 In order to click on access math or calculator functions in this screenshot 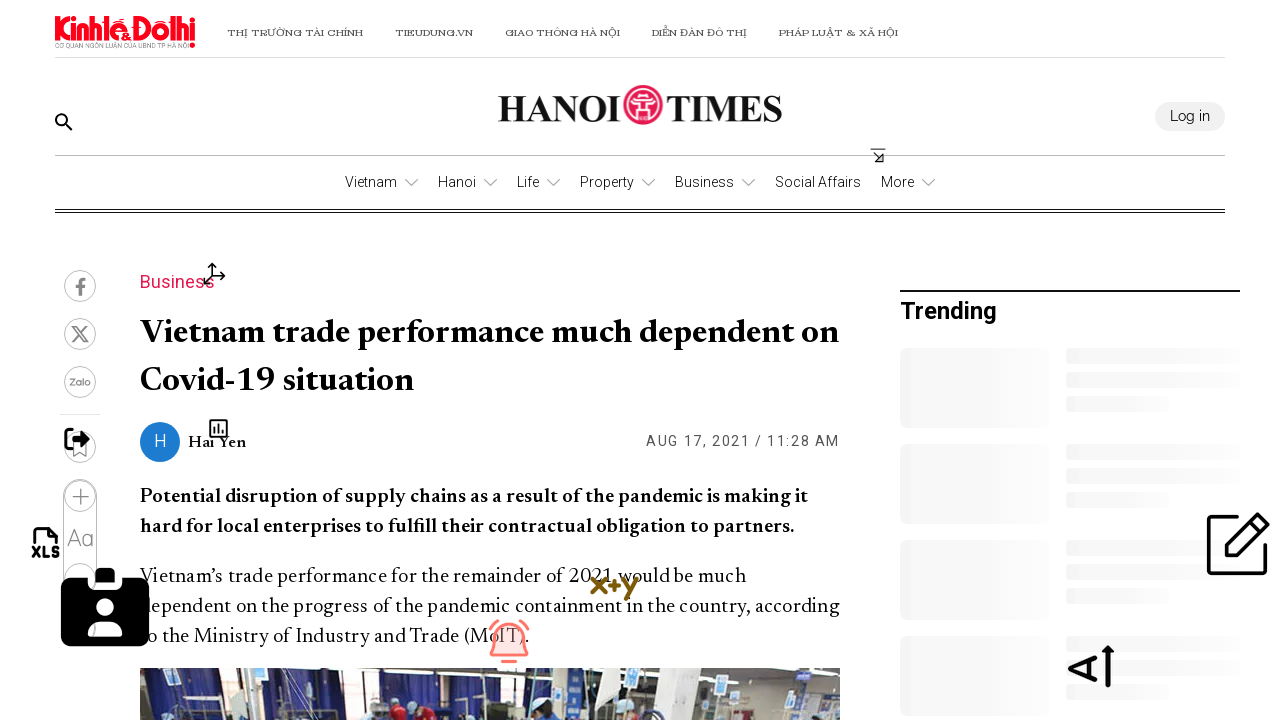, I will do `click(614, 585)`.